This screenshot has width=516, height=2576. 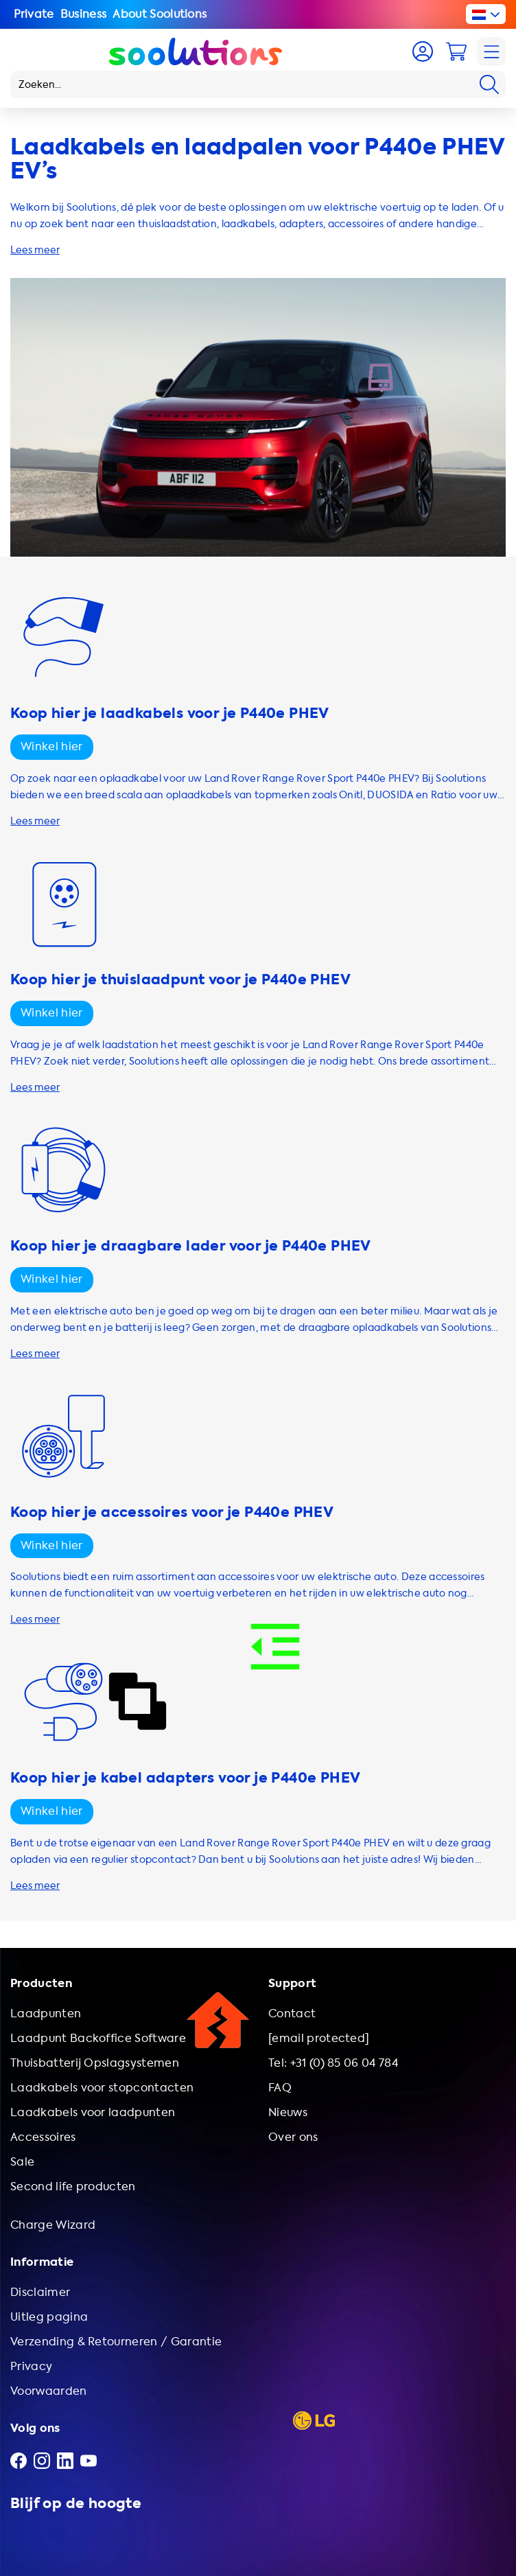 I want to click on LG brand logo or product identifier, so click(x=314, y=2420).